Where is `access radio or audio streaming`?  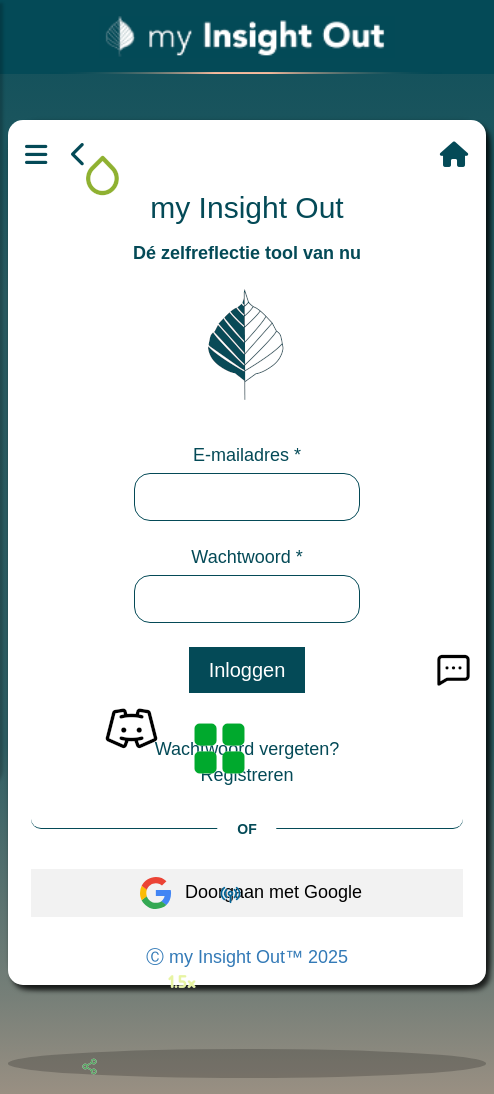 access radio or audio streaming is located at coordinates (230, 894).